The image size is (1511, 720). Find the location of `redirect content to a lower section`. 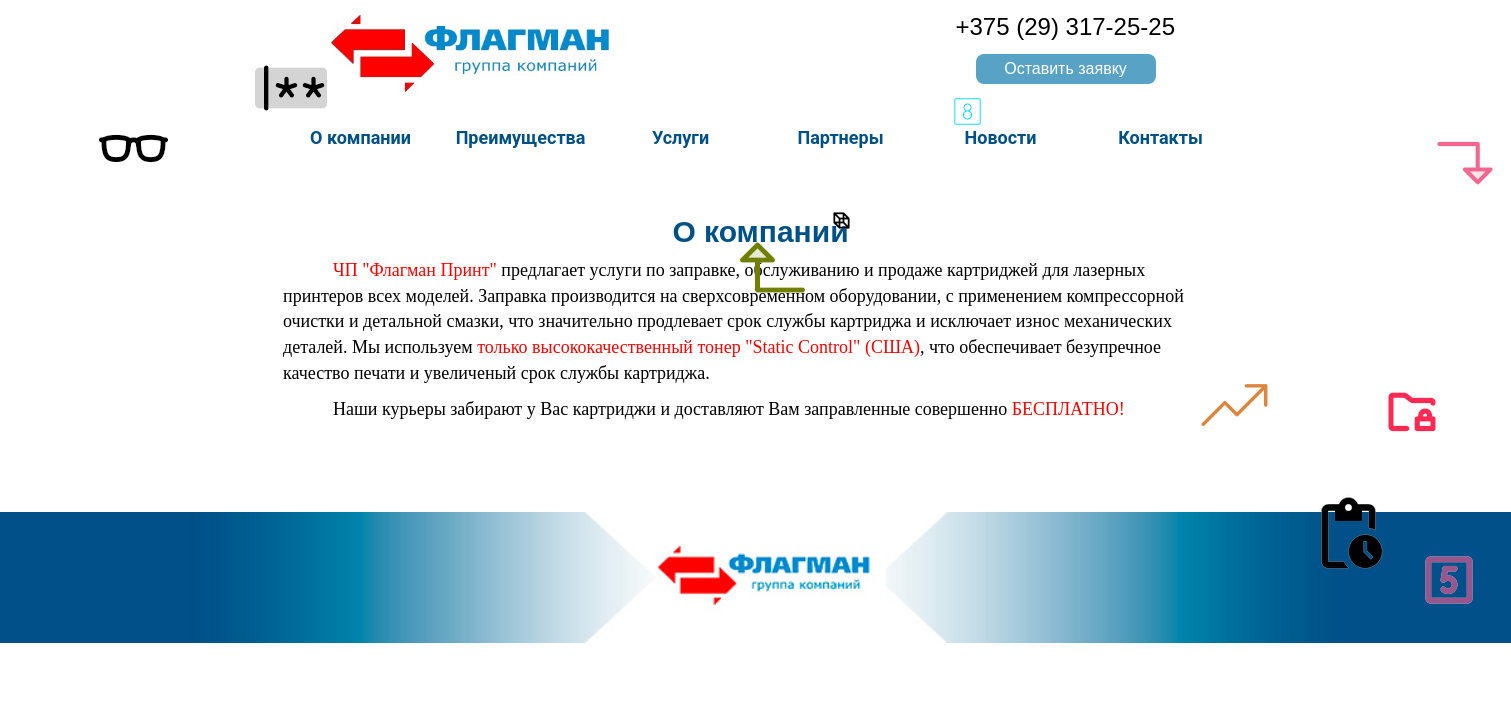

redirect content to a lower section is located at coordinates (1465, 161).